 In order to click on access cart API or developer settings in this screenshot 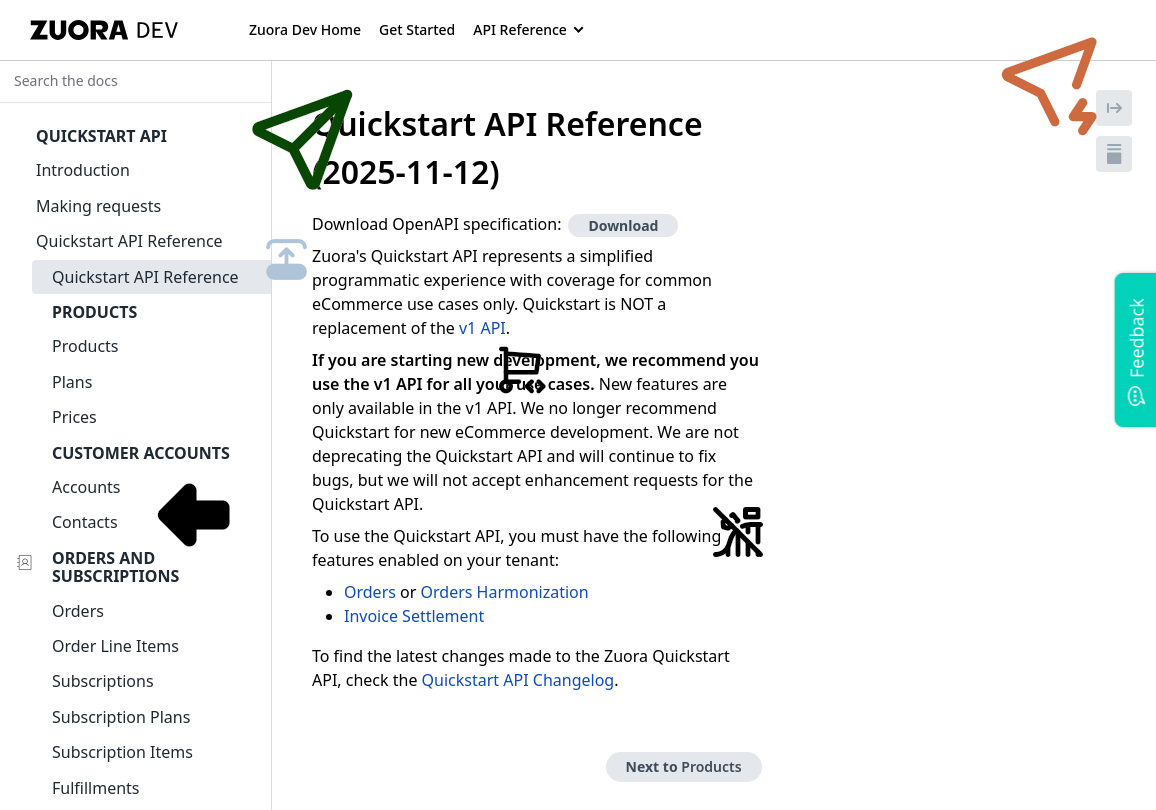, I will do `click(520, 370)`.